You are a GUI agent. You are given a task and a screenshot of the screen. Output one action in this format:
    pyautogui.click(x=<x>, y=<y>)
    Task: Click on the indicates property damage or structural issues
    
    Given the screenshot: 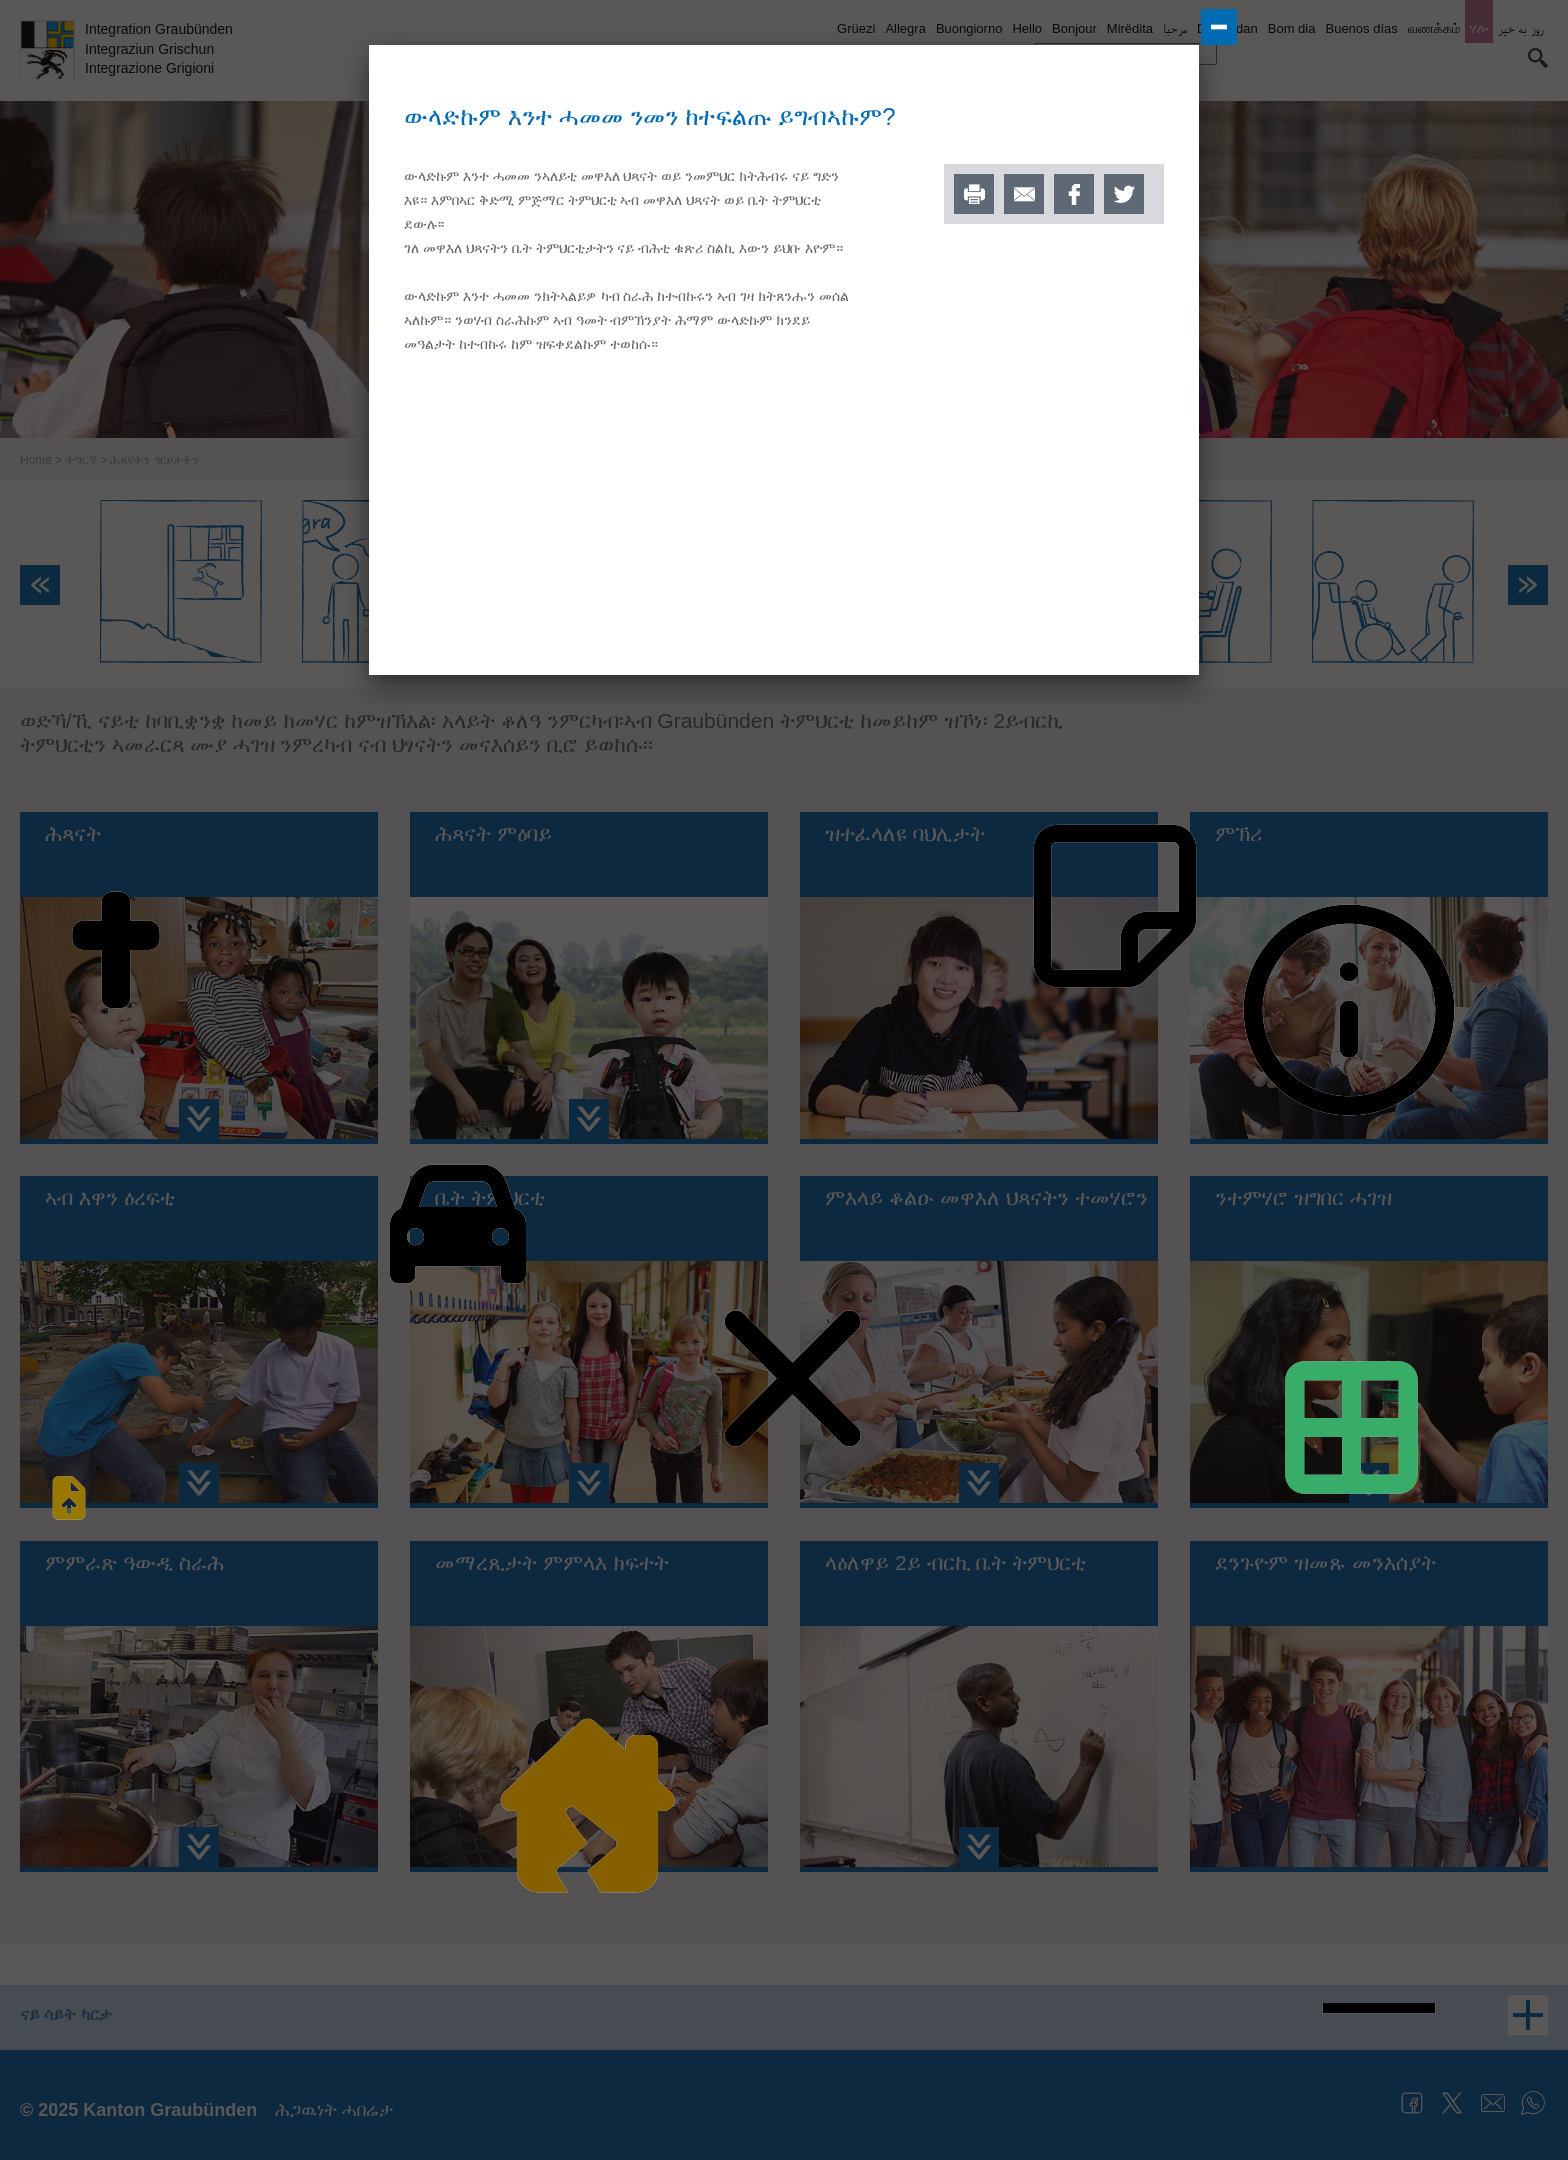 What is the action you would take?
    pyautogui.click(x=587, y=1805)
    